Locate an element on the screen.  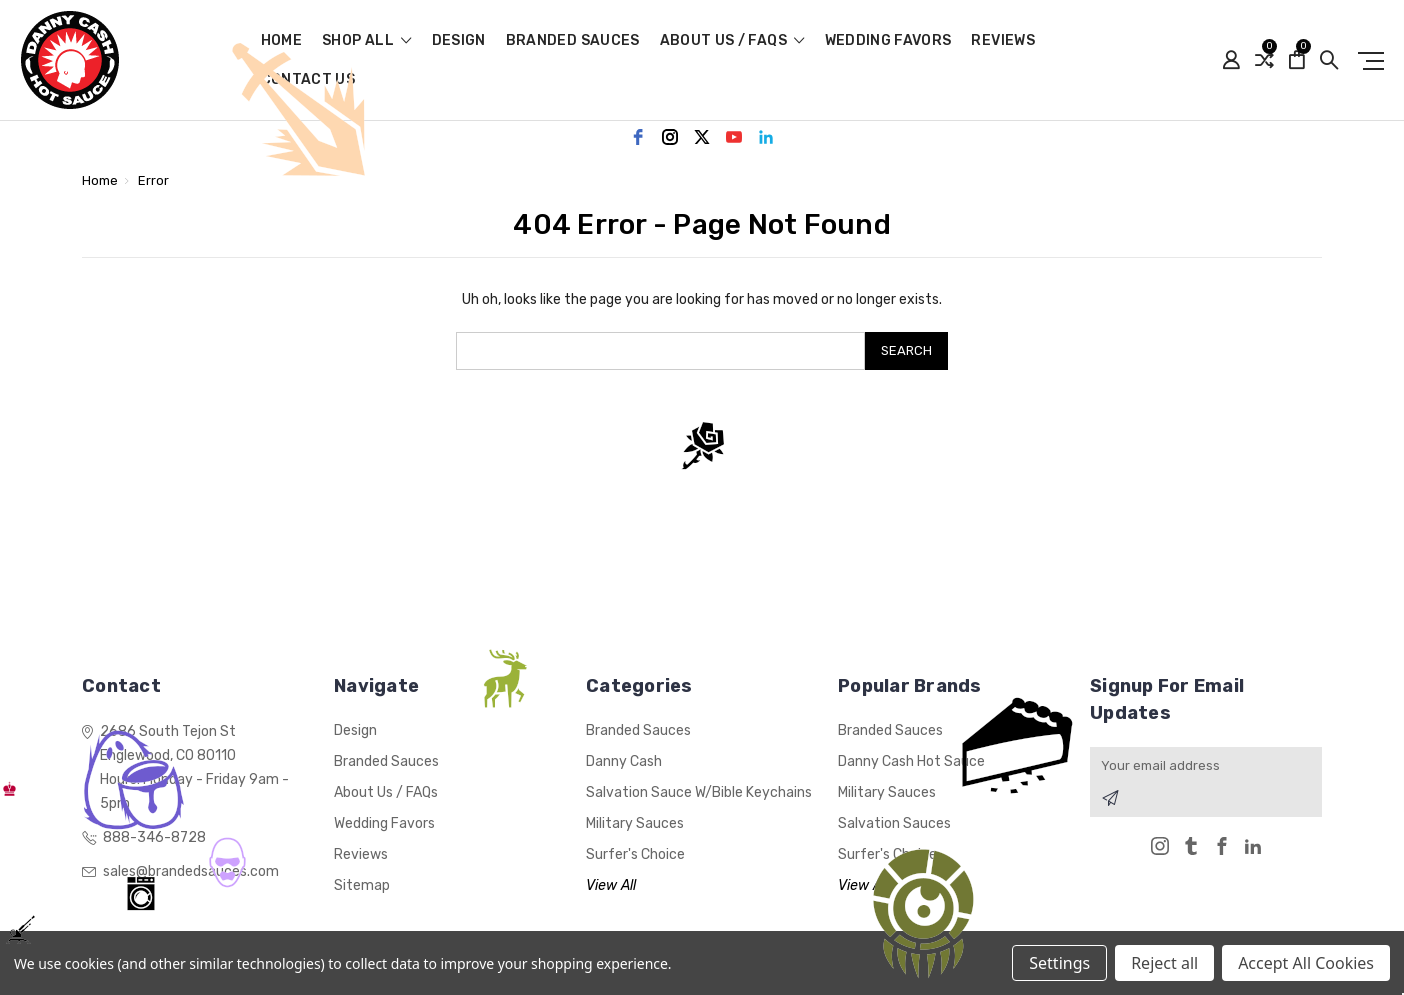
summon or activate a beholder creature is located at coordinates (923, 913).